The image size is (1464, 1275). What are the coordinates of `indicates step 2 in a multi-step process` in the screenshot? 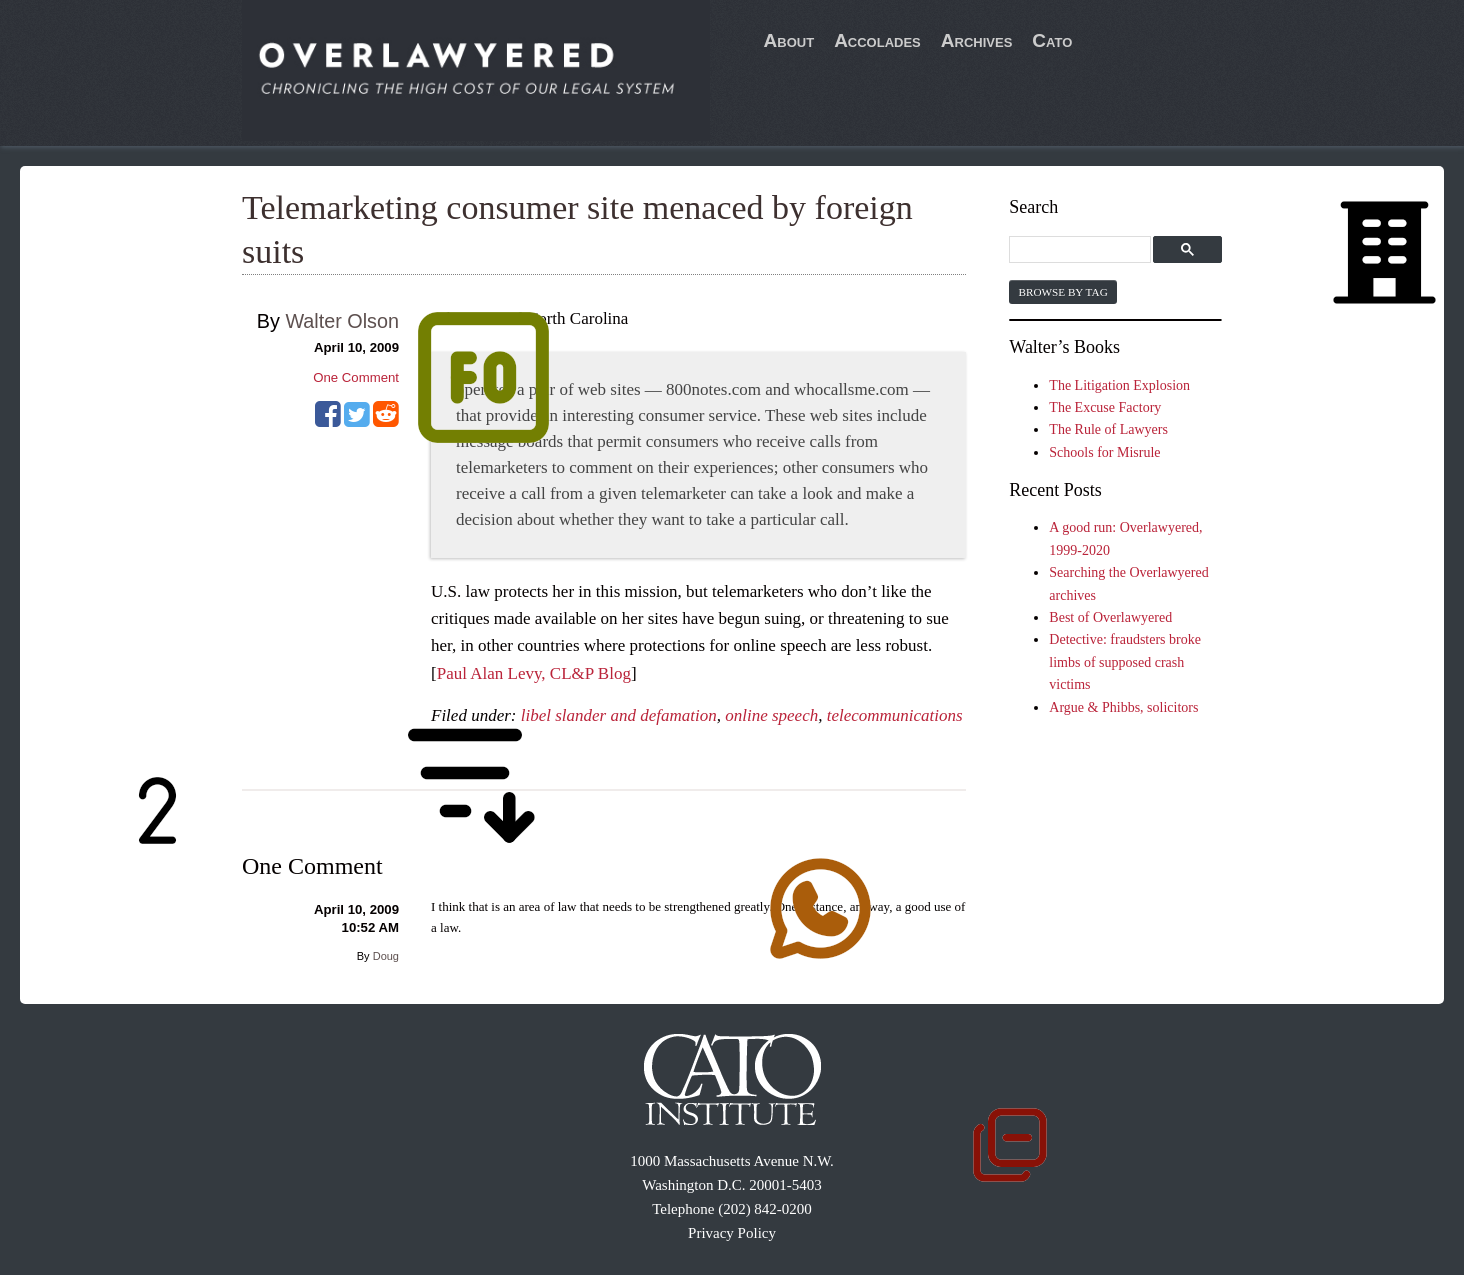 It's located at (157, 810).